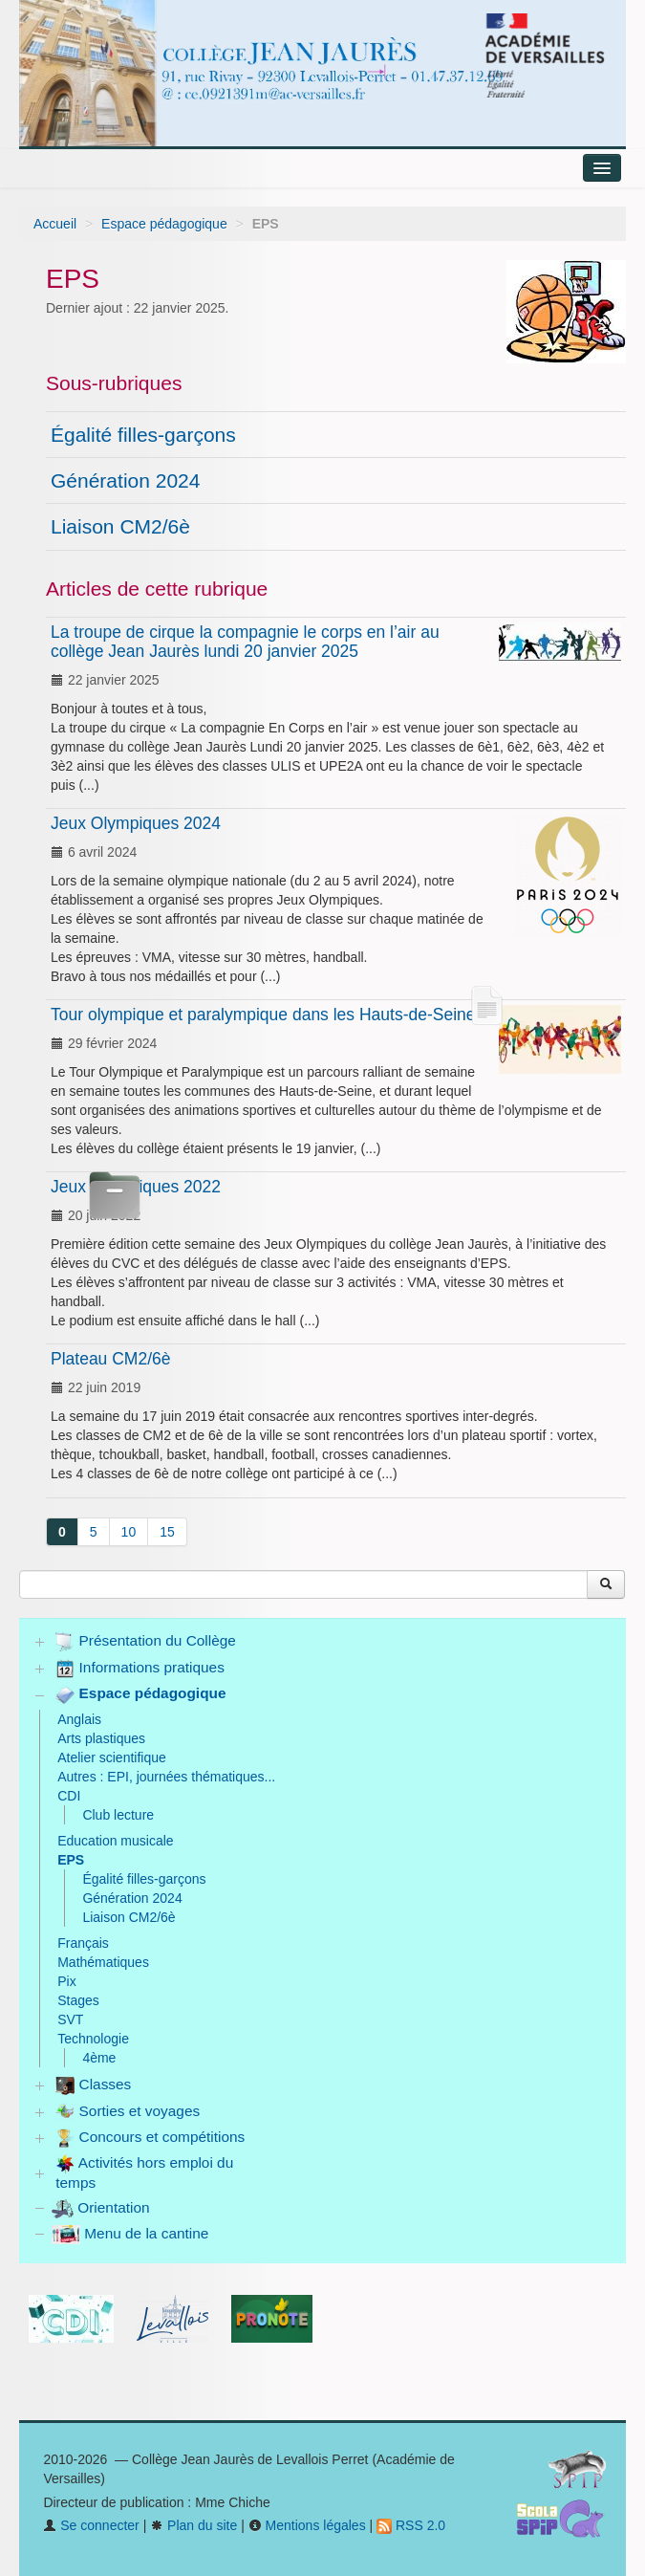 The height and width of the screenshot is (2576, 645). Describe the element at coordinates (486, 1005) in the screenshot. I see `a wine configuration or initialization file` at that location.